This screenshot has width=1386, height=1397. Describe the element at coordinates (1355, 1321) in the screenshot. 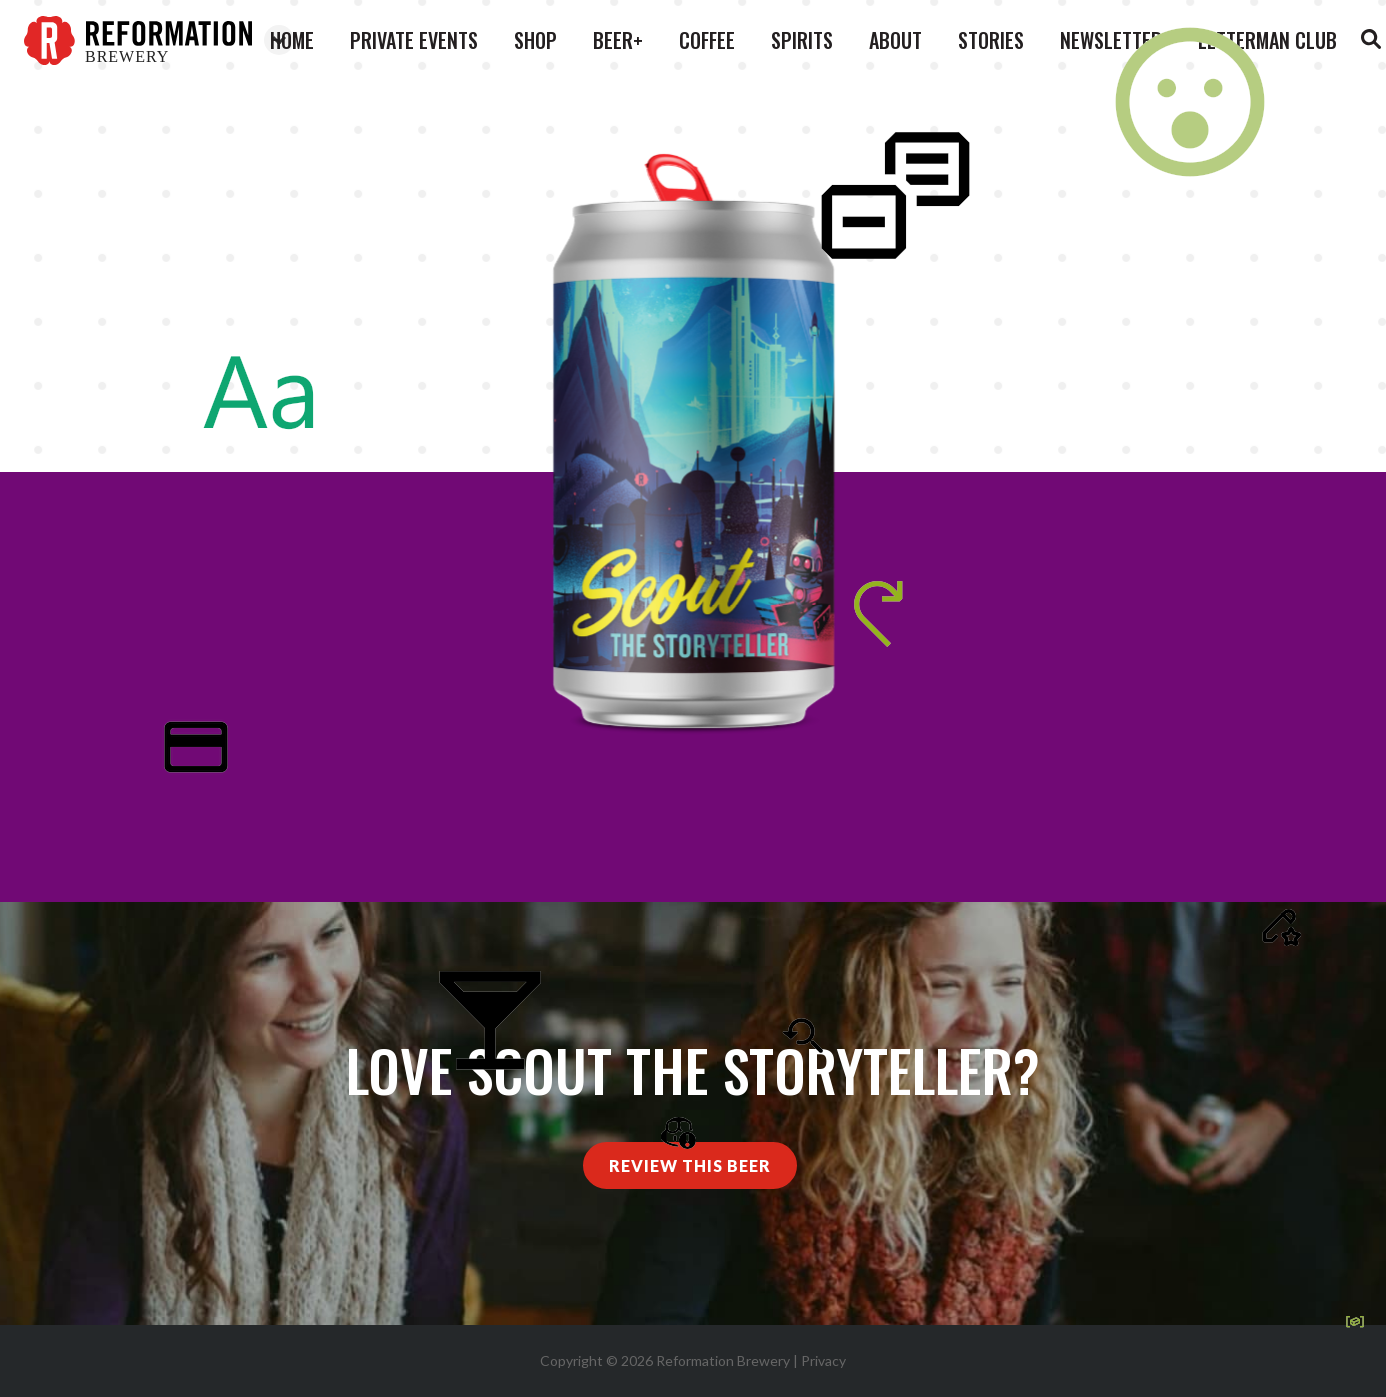

I see `view variable symbol in code editor` at that location.